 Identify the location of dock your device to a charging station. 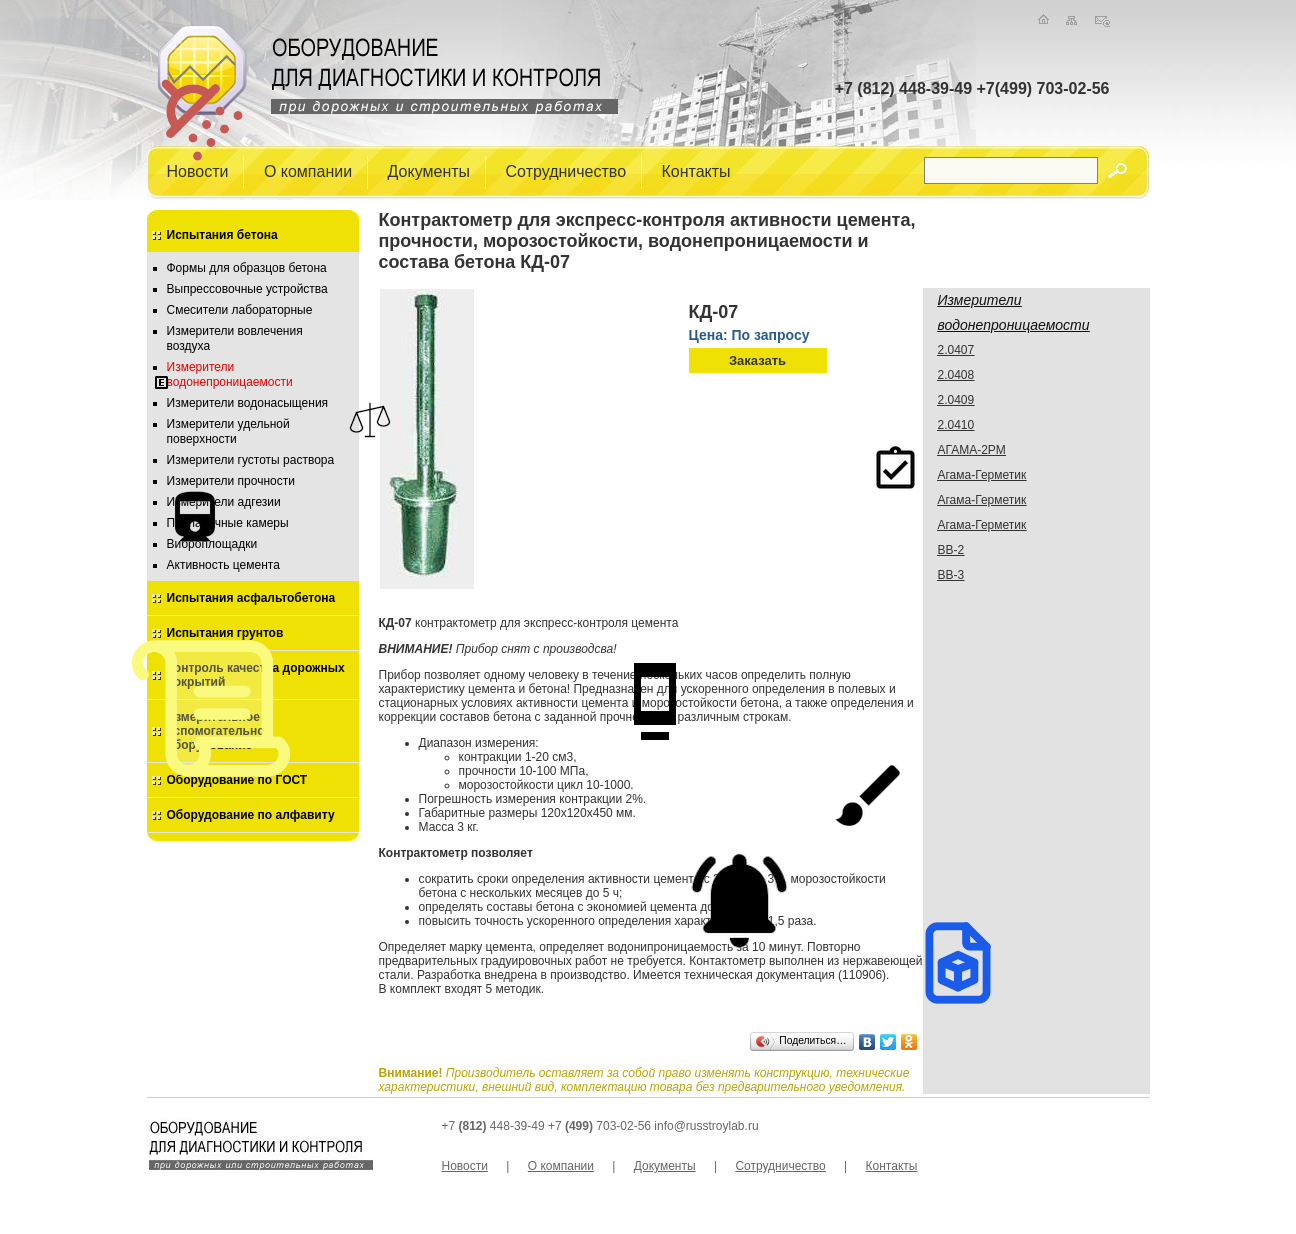
(655, 701).